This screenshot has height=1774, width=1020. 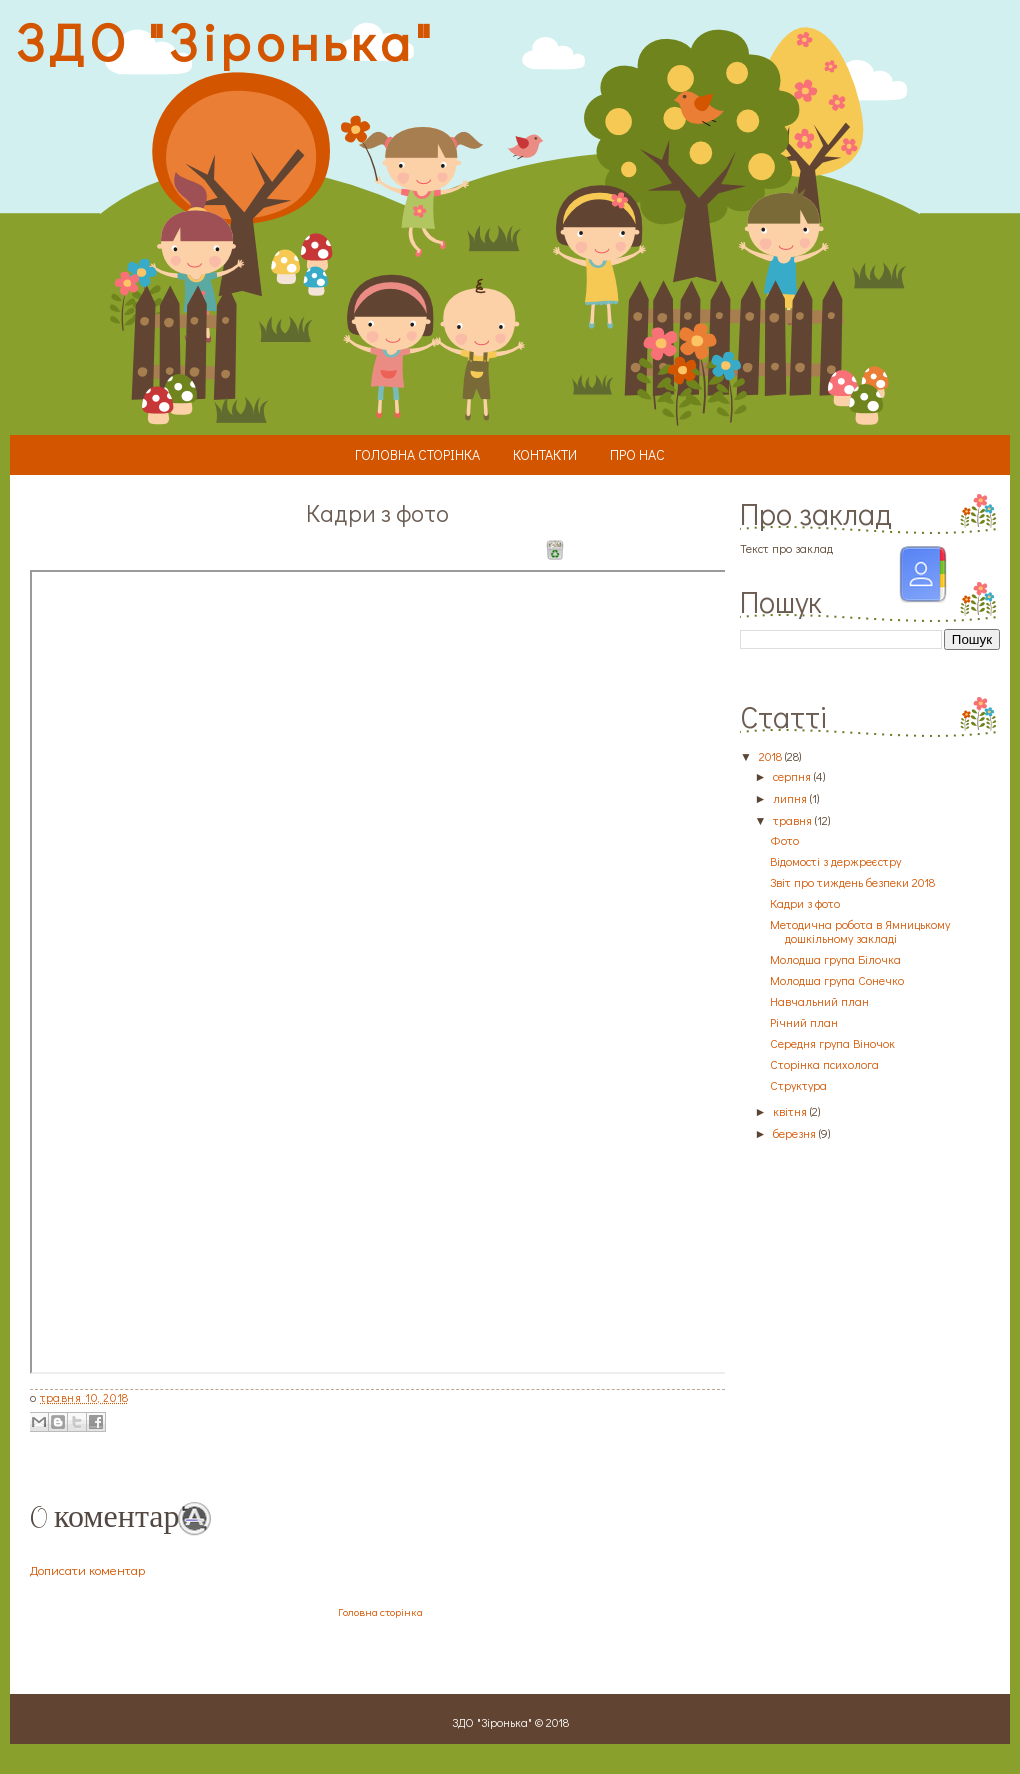 What do you see at coordinates (555, 550) in the screenshot?
I see `indicates the trash bin contains deleted items` at bounding box center [555, 550].